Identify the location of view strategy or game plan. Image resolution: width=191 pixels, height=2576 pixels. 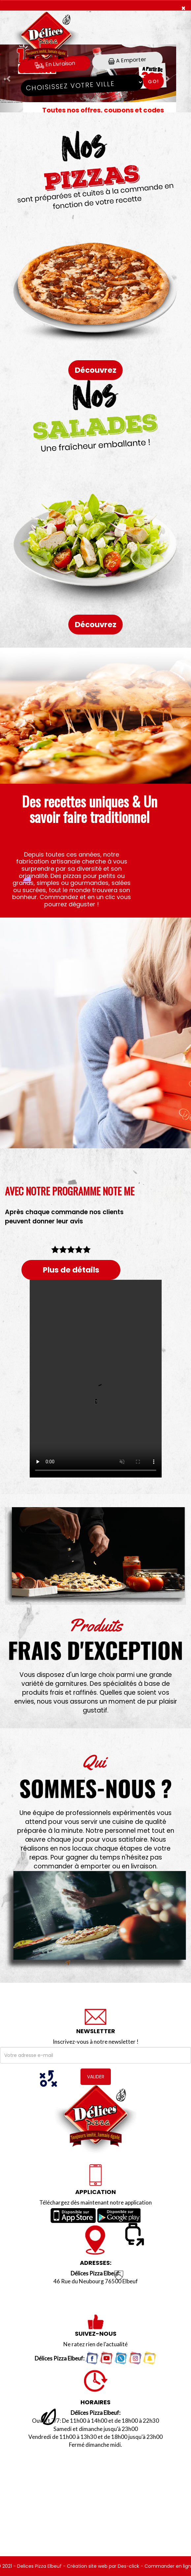
(48, 2078).